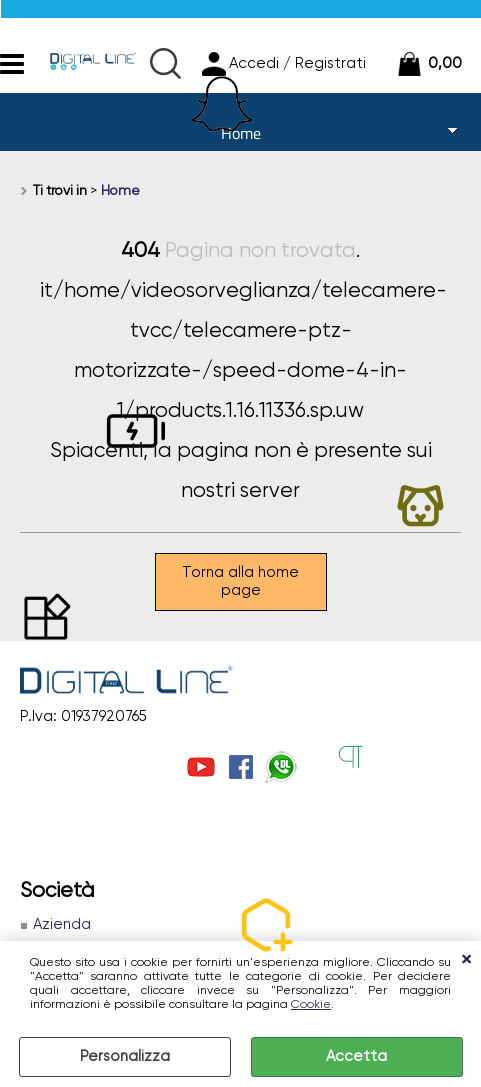 This screenshot has height=1087, width=481. What do you see at coordinates (420, 506) in the screenshot?
I see `access pet-related features or settings` at bounding box center [420, 506].